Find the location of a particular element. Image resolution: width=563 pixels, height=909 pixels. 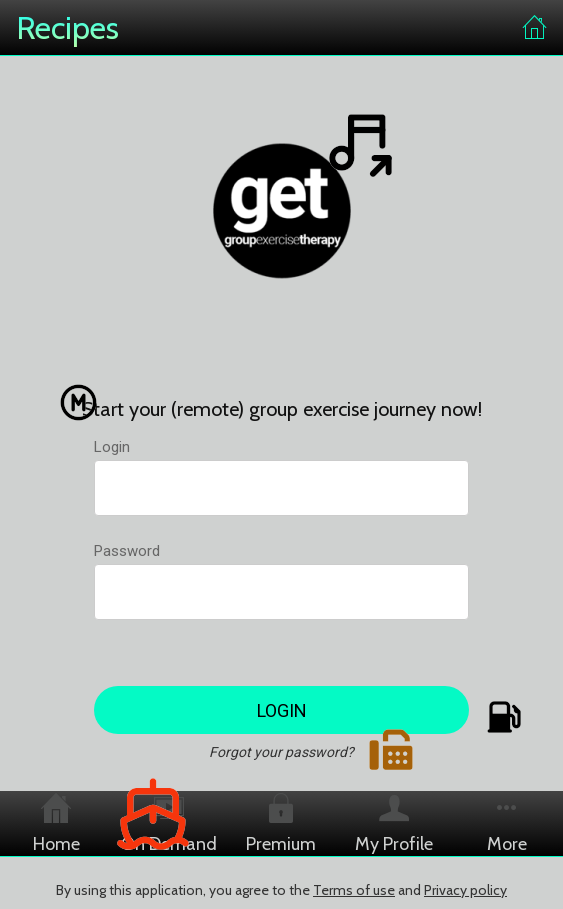

metro or subway transit indicator is located at coordinates (78, 402).